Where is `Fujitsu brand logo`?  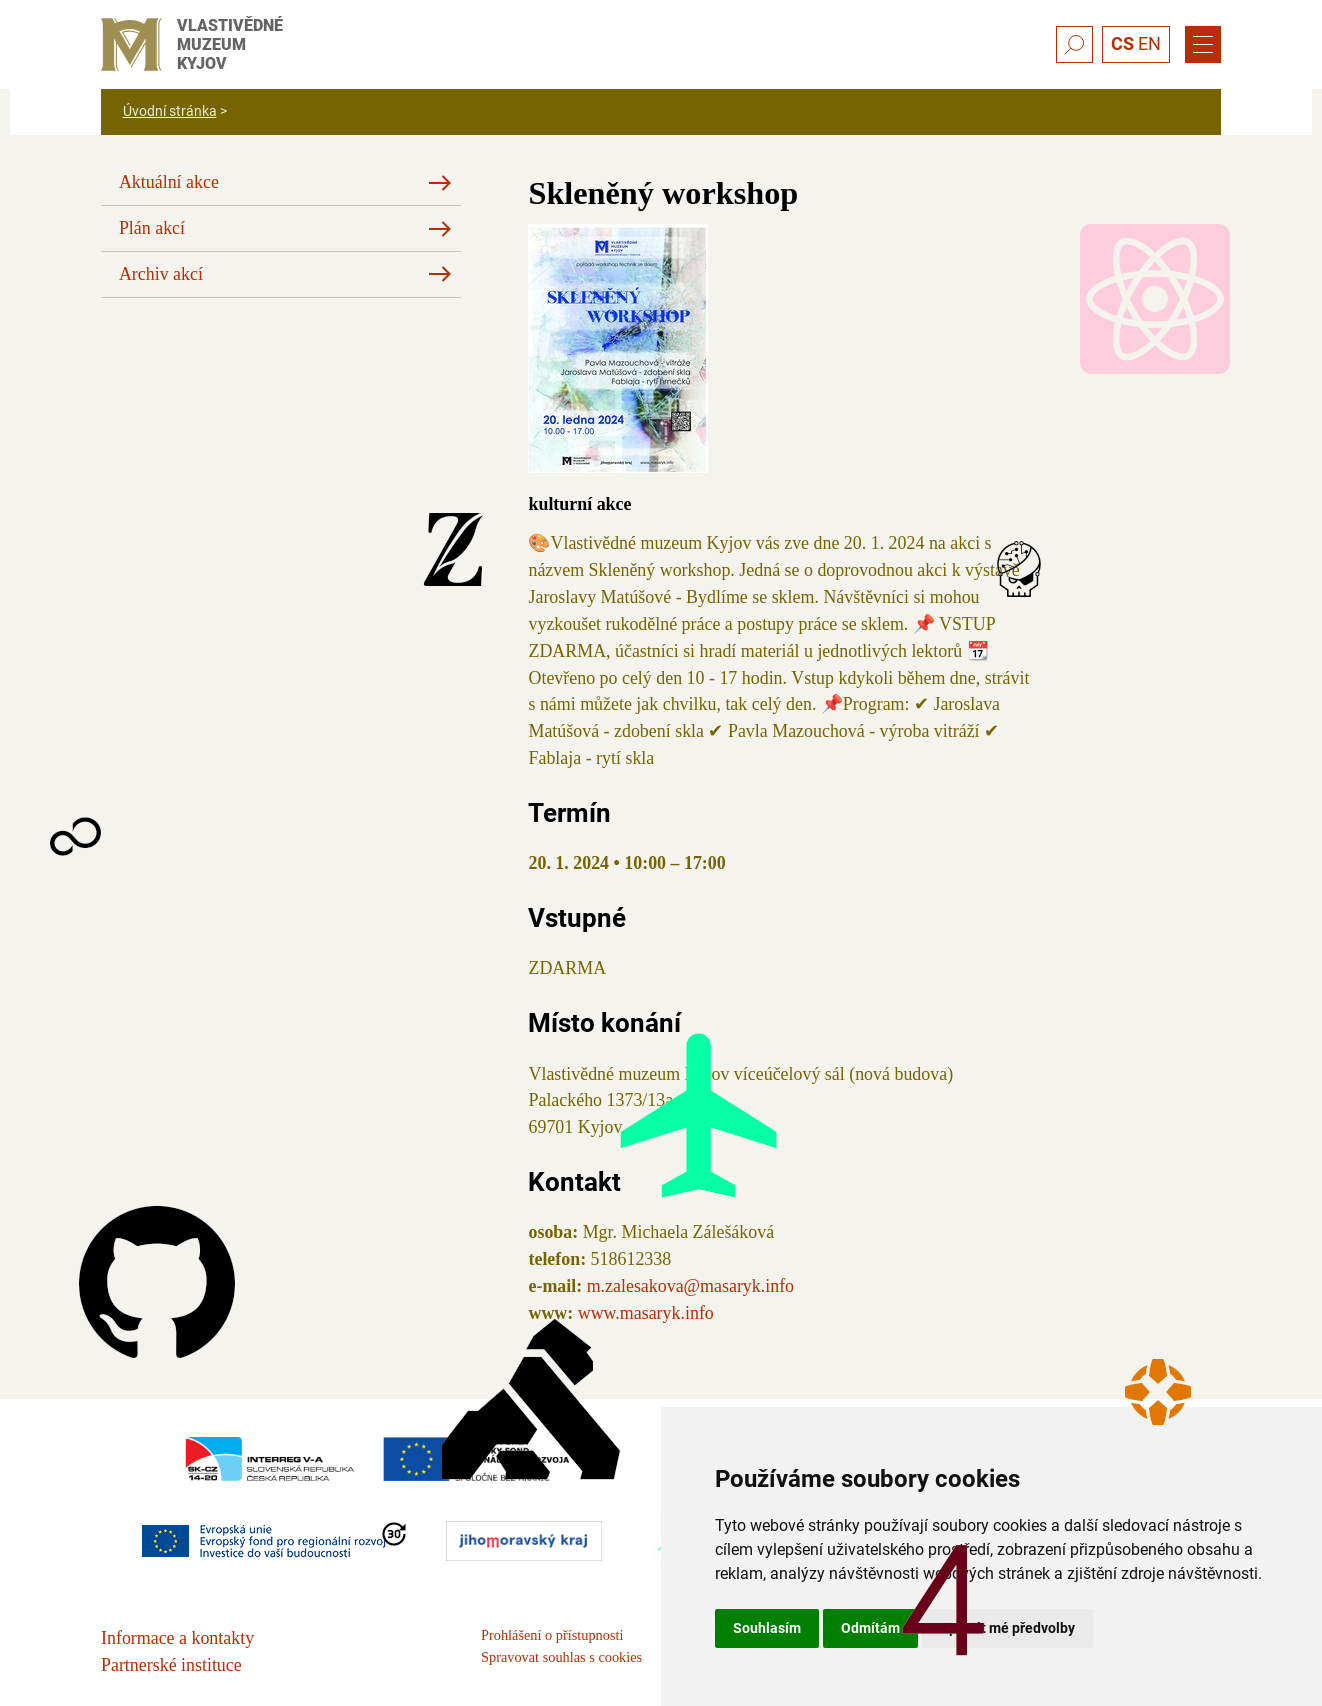 Fujitsu brand logo is located at coordinates (75, 836).